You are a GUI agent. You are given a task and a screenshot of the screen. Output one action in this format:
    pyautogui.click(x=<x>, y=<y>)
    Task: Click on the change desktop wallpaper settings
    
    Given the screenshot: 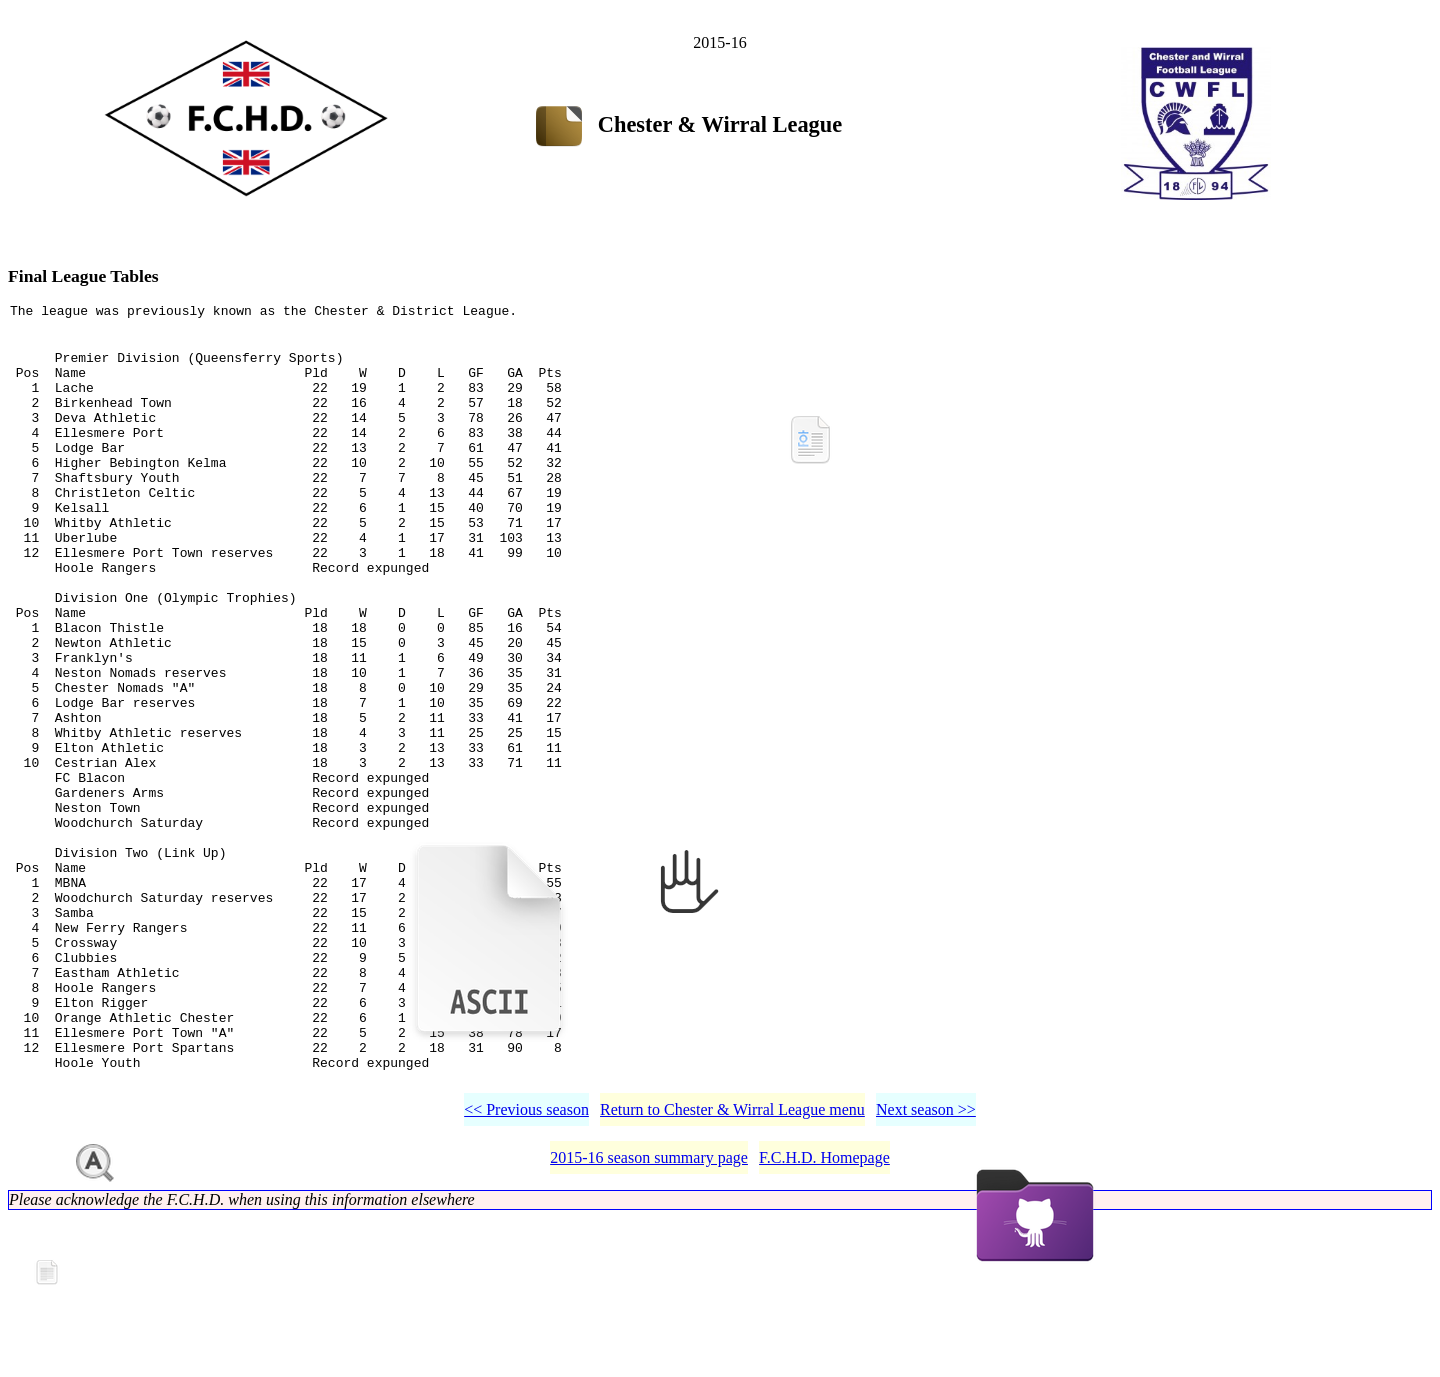 What is the action you would take?
    pyautogui.click(x=559, y=125)
    